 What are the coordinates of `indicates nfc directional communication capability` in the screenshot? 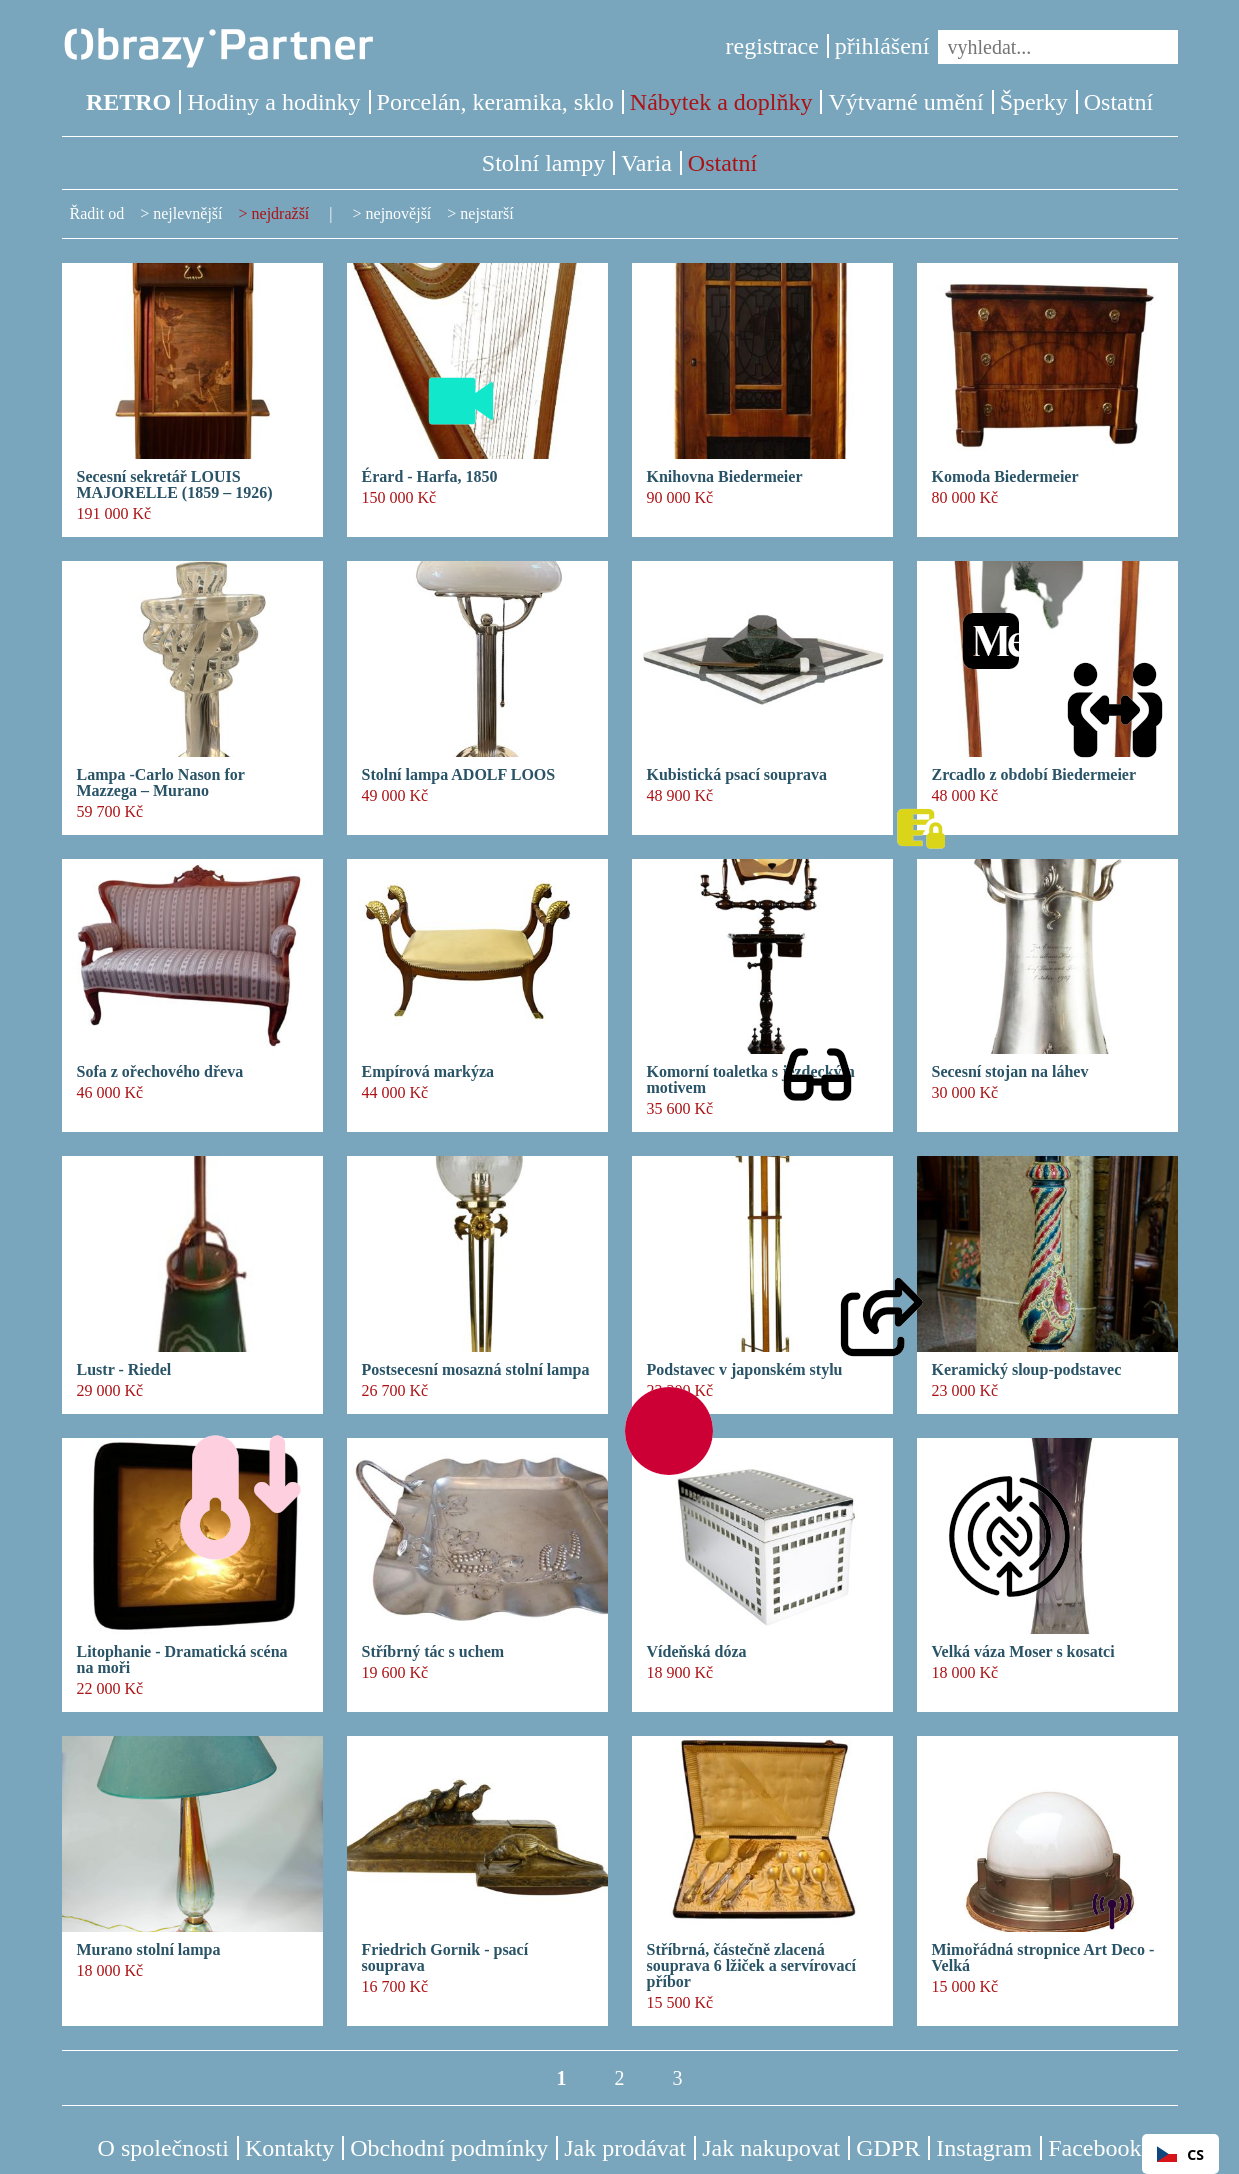 It's located at (1009, 1536).